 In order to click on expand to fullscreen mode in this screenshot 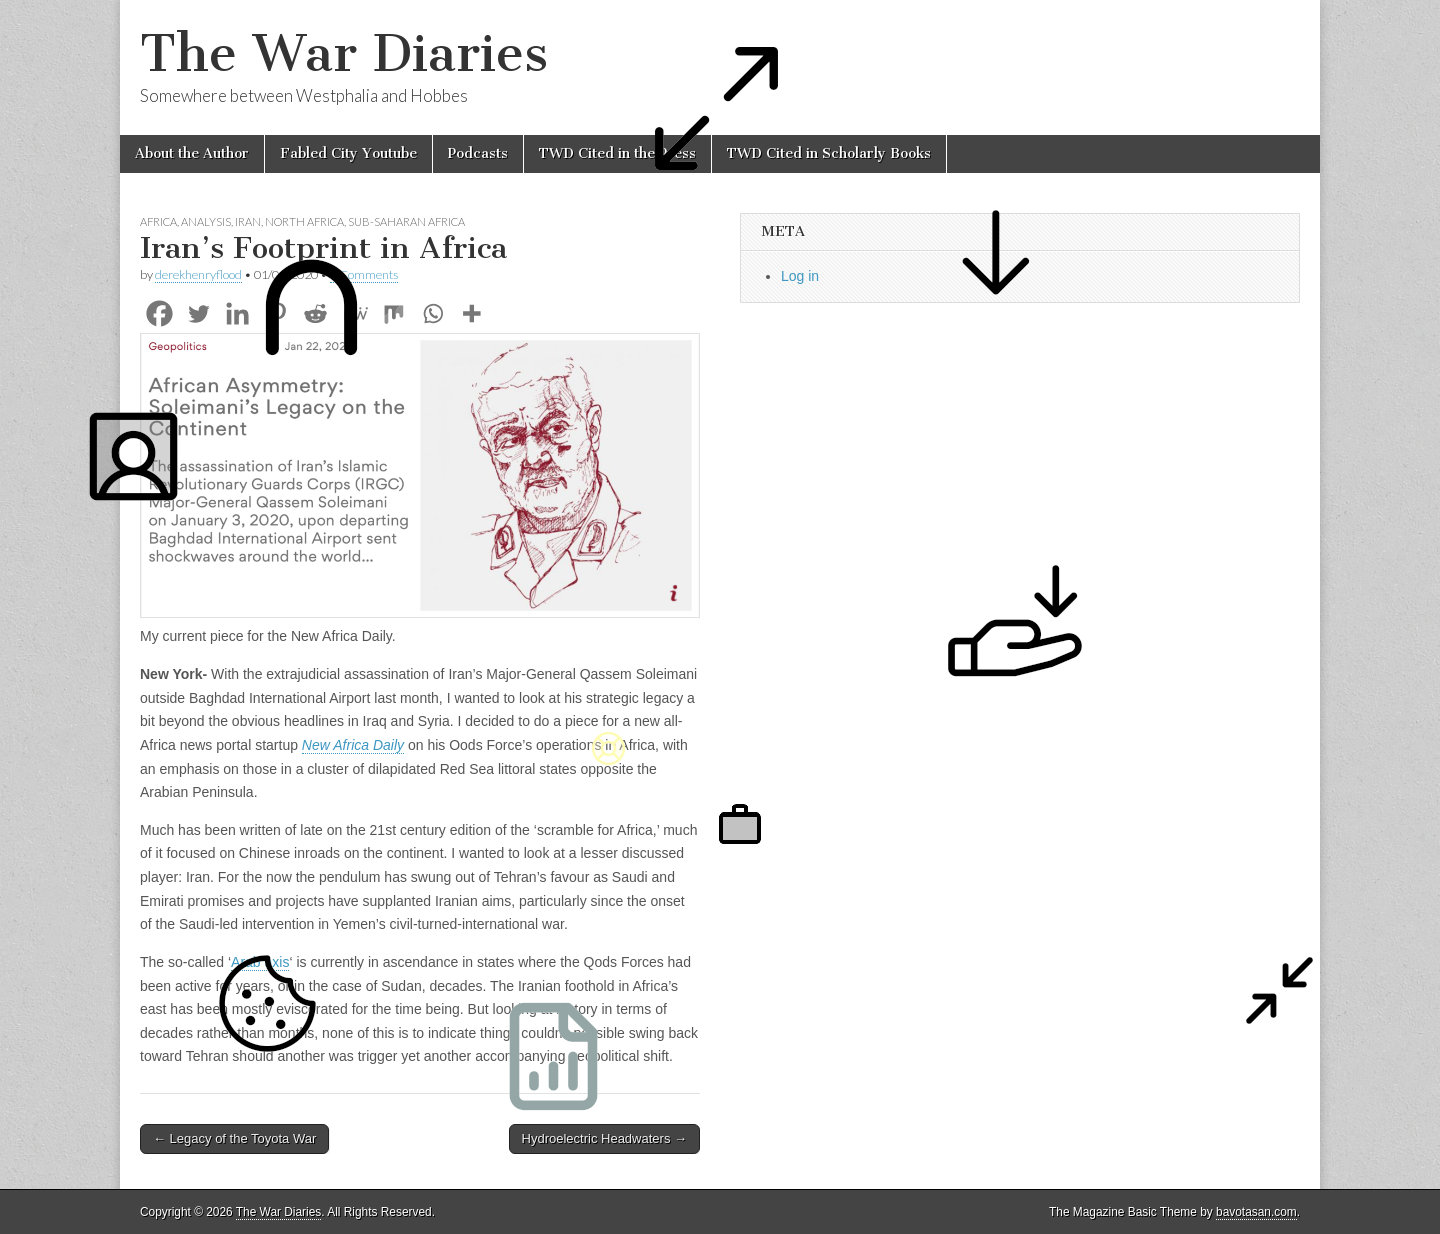, I will do `click(716, 108)`.